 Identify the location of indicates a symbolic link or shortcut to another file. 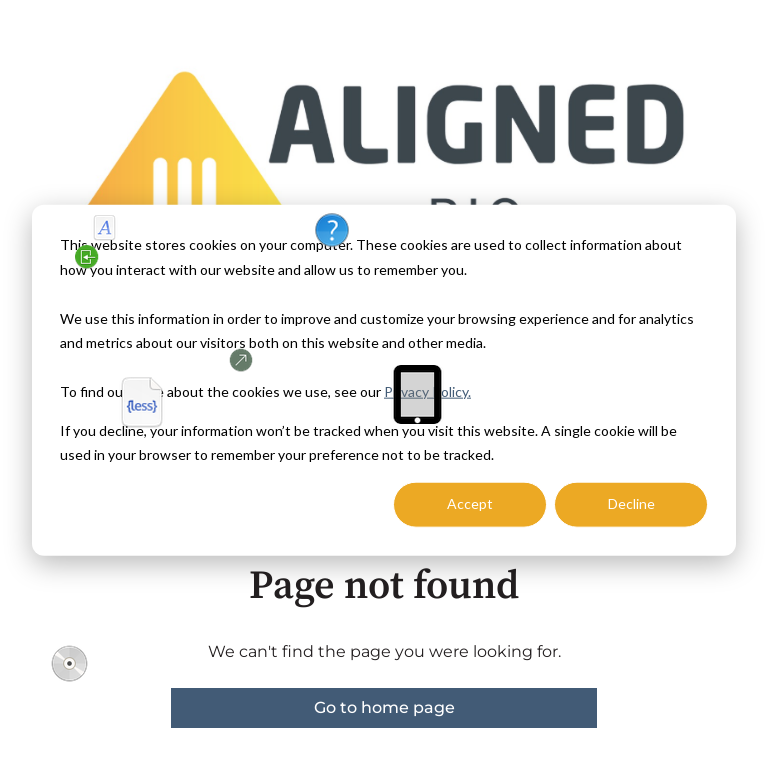
(241, 360).